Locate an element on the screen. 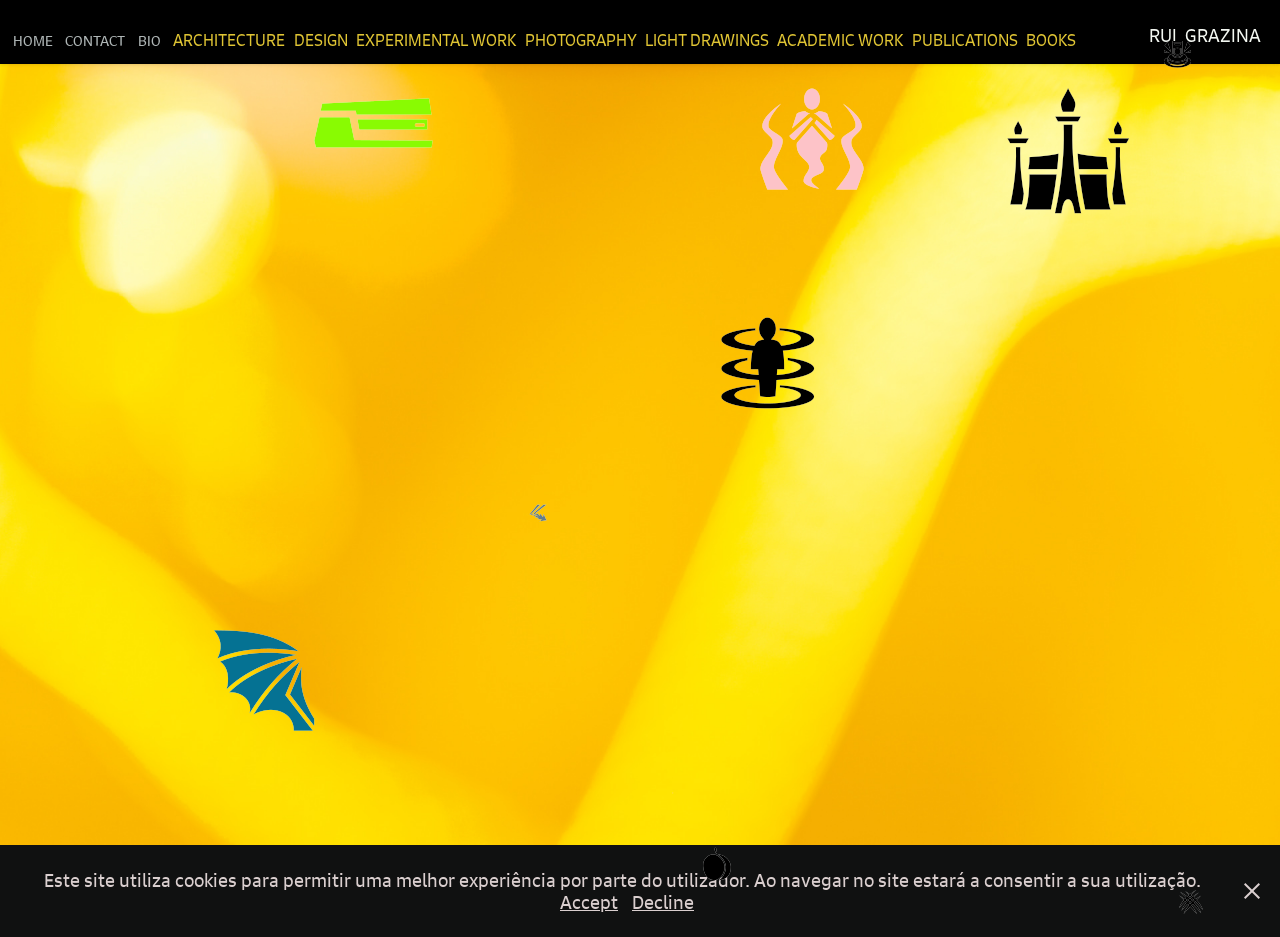  staple documents together is located at coordinates (373, 113).